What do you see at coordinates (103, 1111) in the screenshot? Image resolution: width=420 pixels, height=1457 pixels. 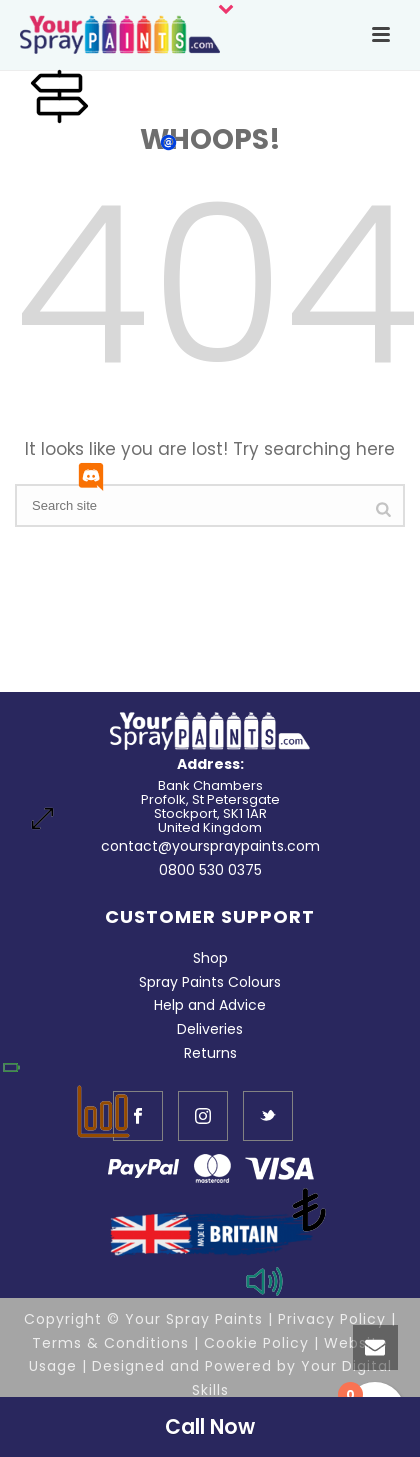 I see `view analytics or statistics` at bounding box center [103, 1111].